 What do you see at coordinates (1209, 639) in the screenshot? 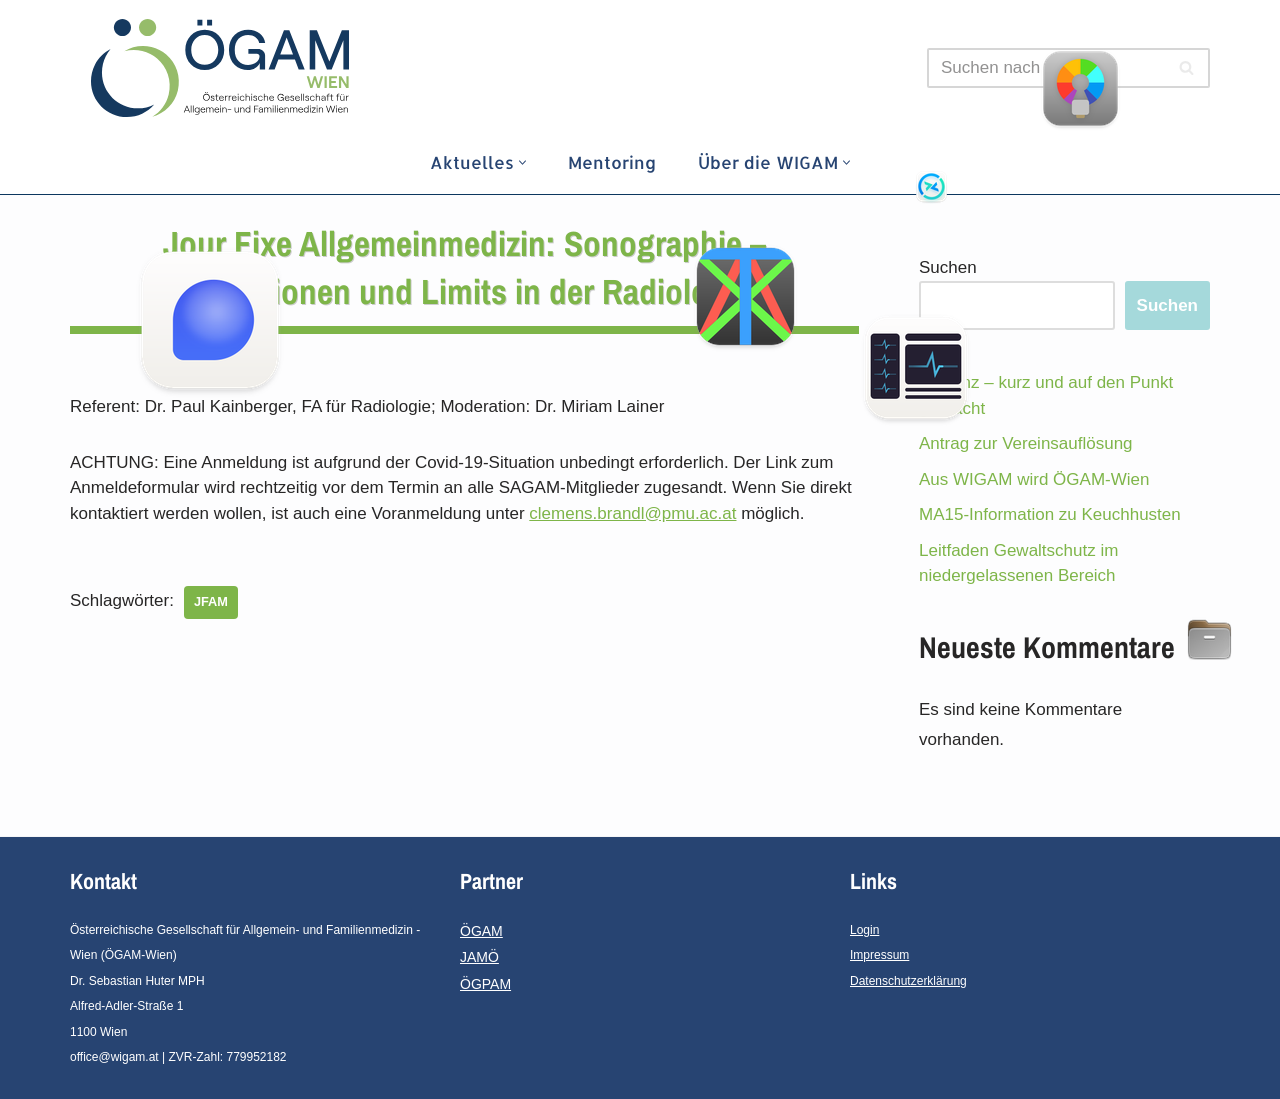
I see `open the files application` at bounding box center [1209, 639].